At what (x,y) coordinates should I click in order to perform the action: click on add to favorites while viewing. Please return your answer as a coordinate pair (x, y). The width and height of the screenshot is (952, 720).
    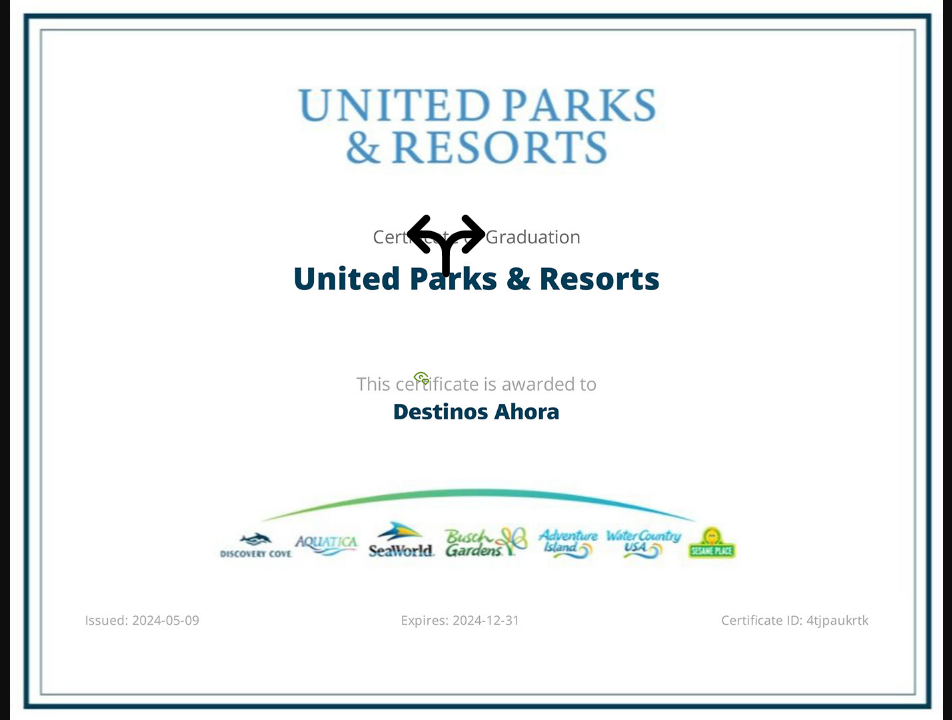
    Looking at the image, I should click on (421, 377).